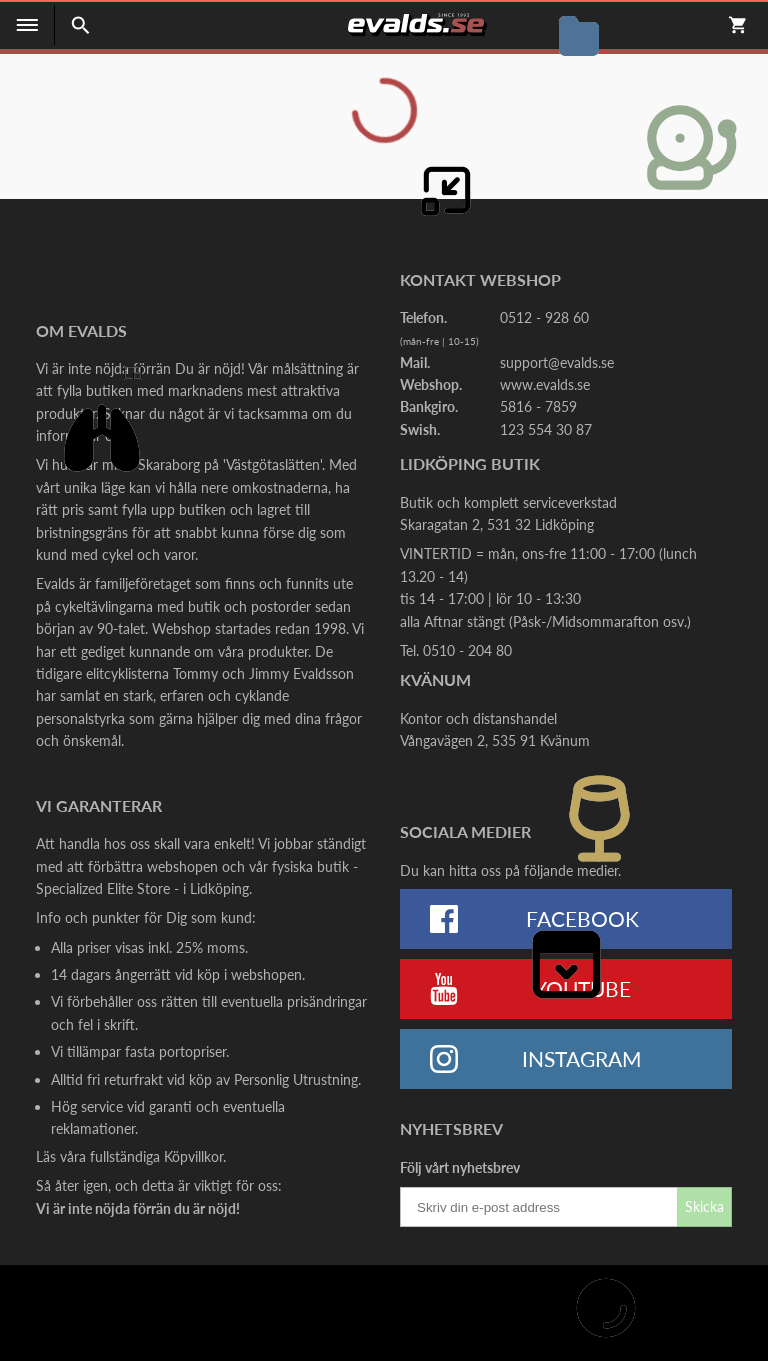  I want to click on apply inner shadow effect to bottom-right corner, so click(606, 1308).